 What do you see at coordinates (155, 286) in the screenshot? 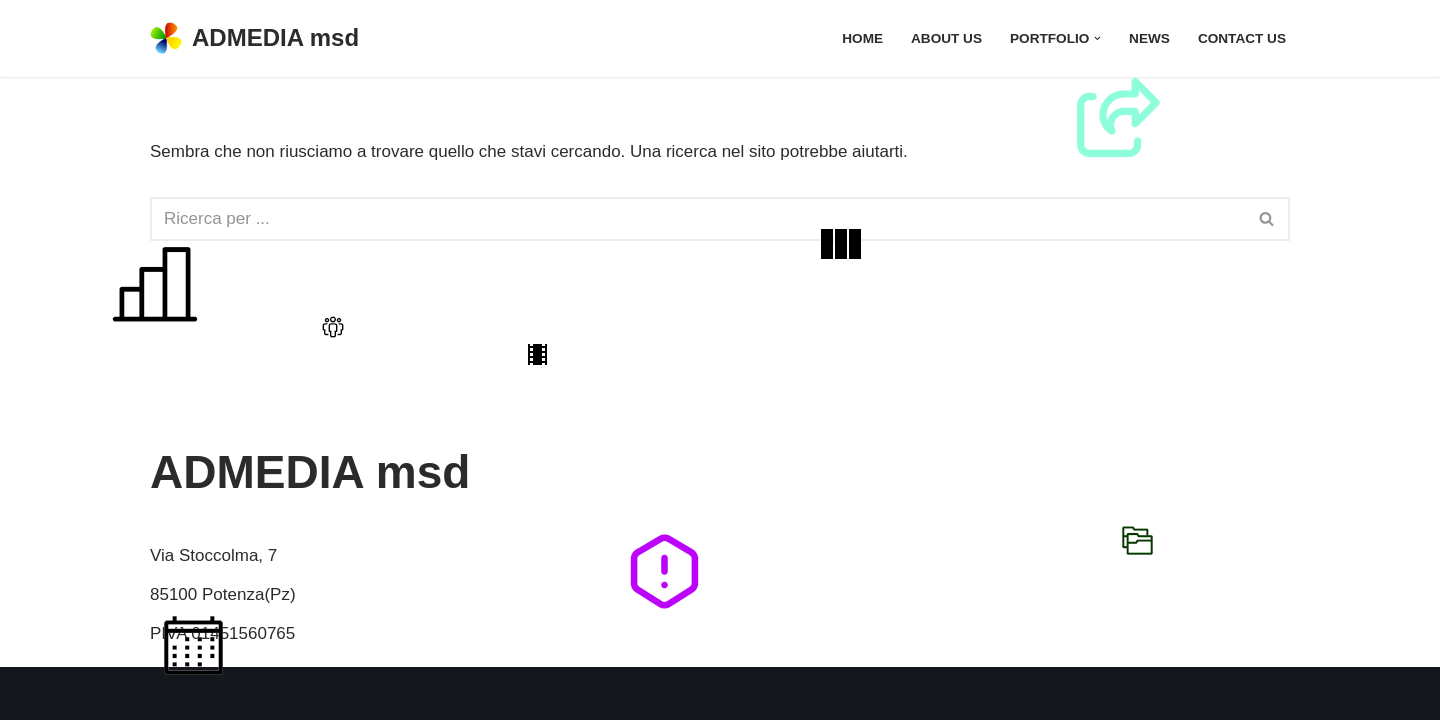
I see `view analytics or statistics` at bounding box center [155, 286].